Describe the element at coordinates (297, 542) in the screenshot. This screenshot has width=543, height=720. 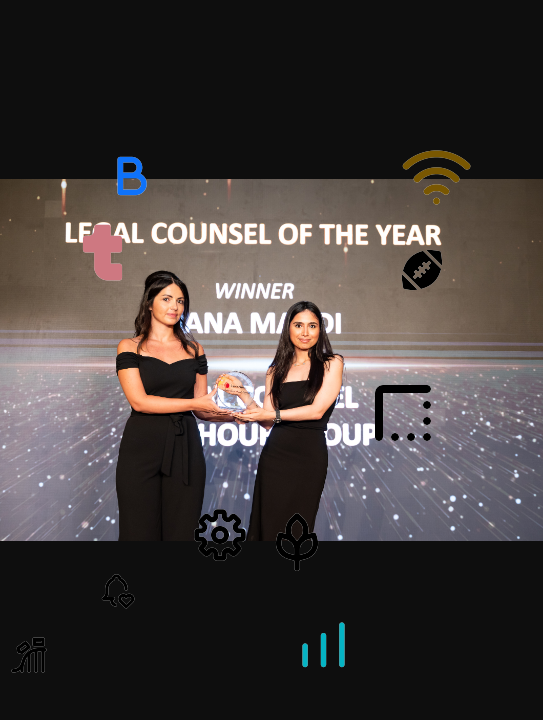
I see `indicates grain or wheat-based ingredients` at that location.